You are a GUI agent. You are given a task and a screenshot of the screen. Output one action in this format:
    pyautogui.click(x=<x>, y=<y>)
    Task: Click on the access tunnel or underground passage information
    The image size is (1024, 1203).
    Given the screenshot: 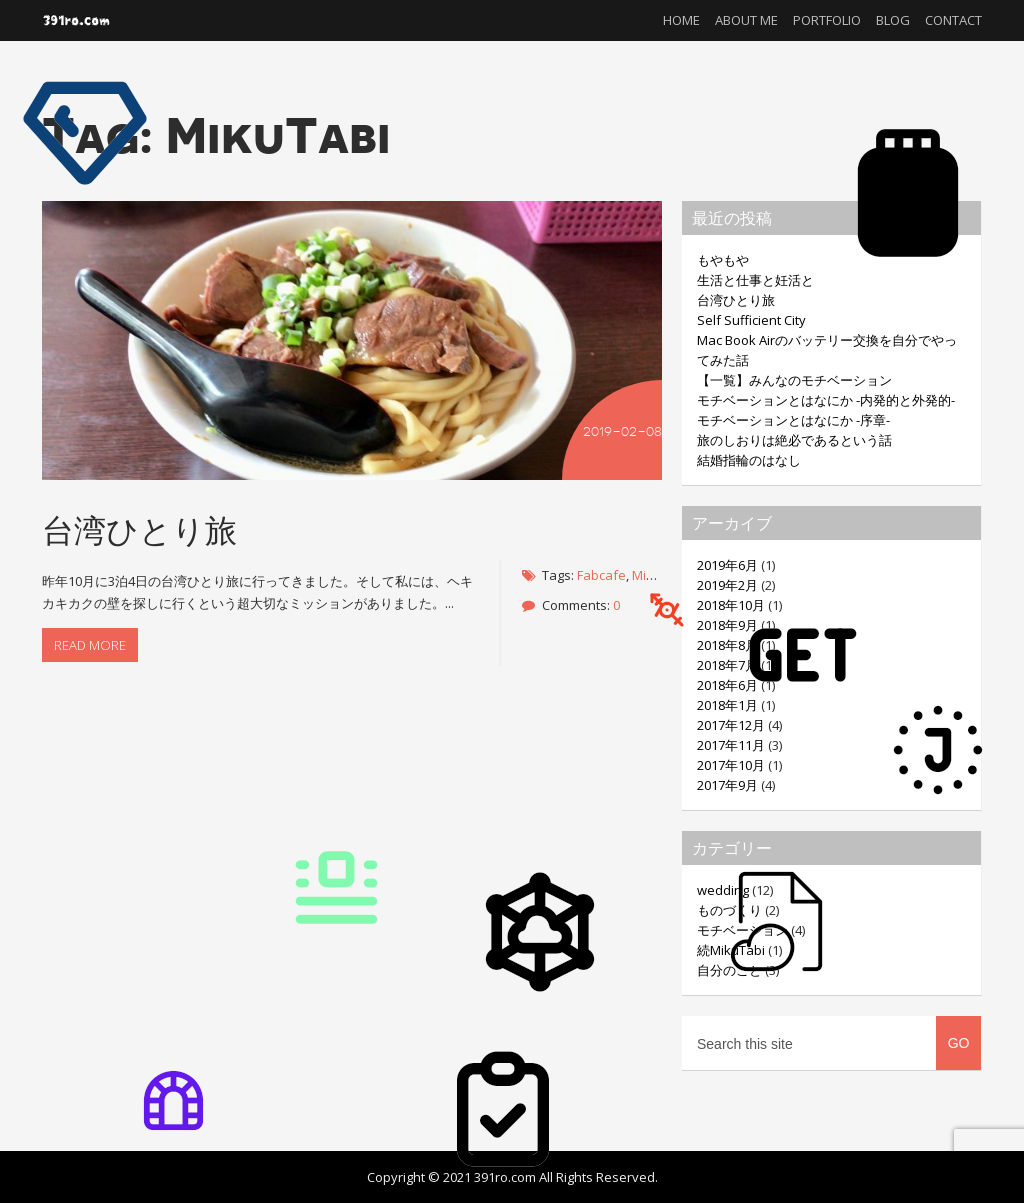 What is the action you would take?
    pyautogui.click(x=173, y=1100)
    